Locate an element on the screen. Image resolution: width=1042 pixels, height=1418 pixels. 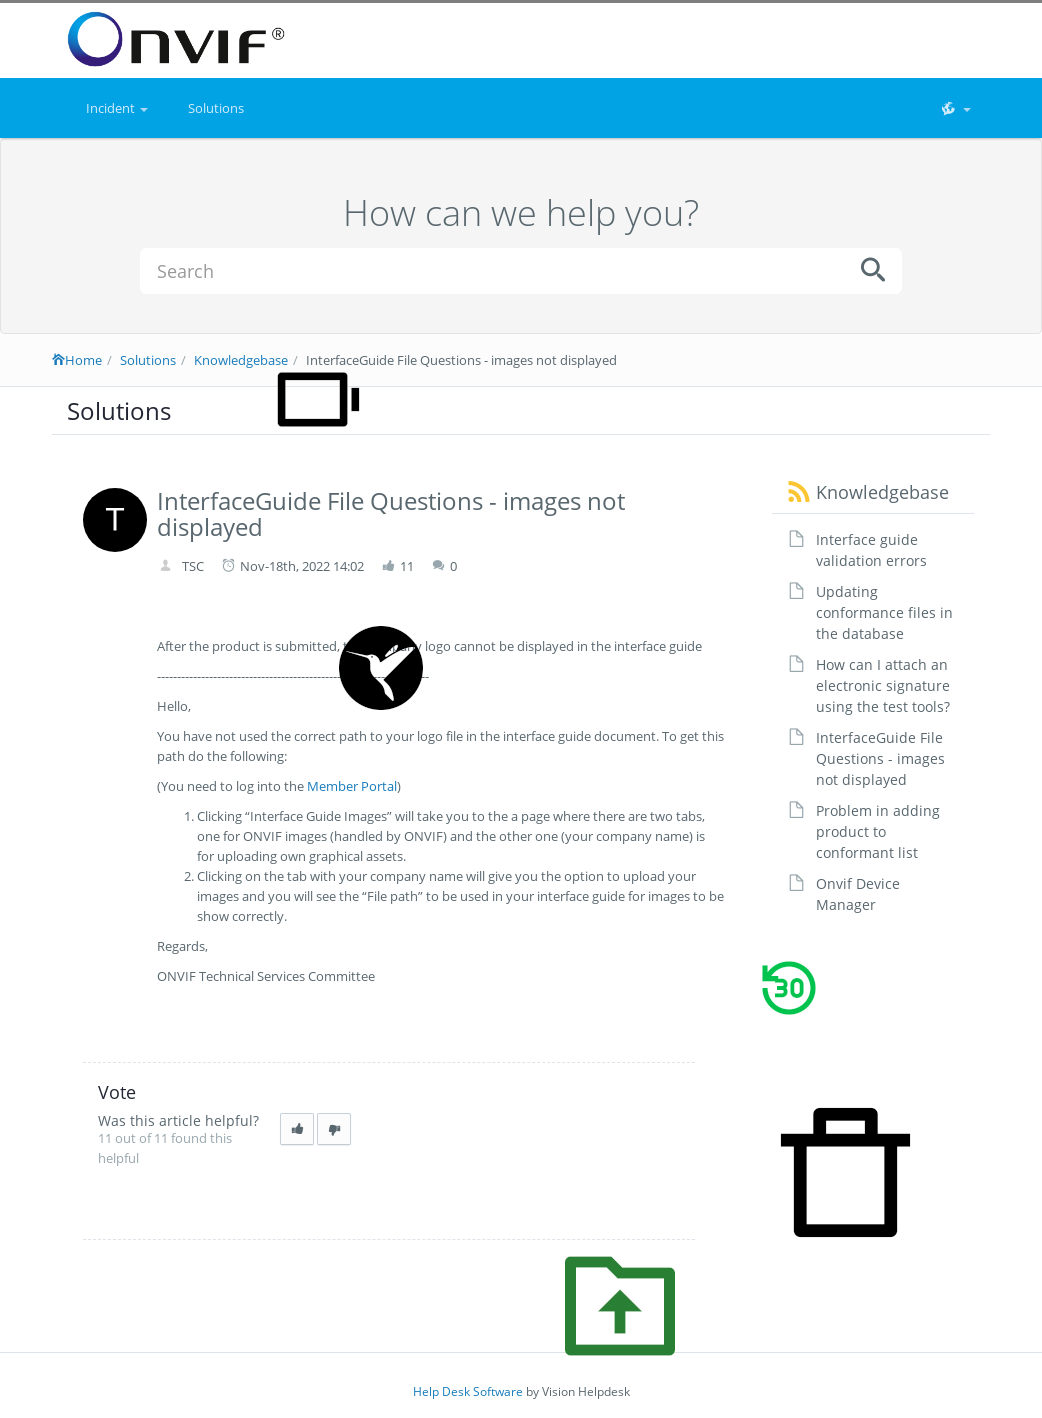
view current battery level is located at coordinates (316, 399).